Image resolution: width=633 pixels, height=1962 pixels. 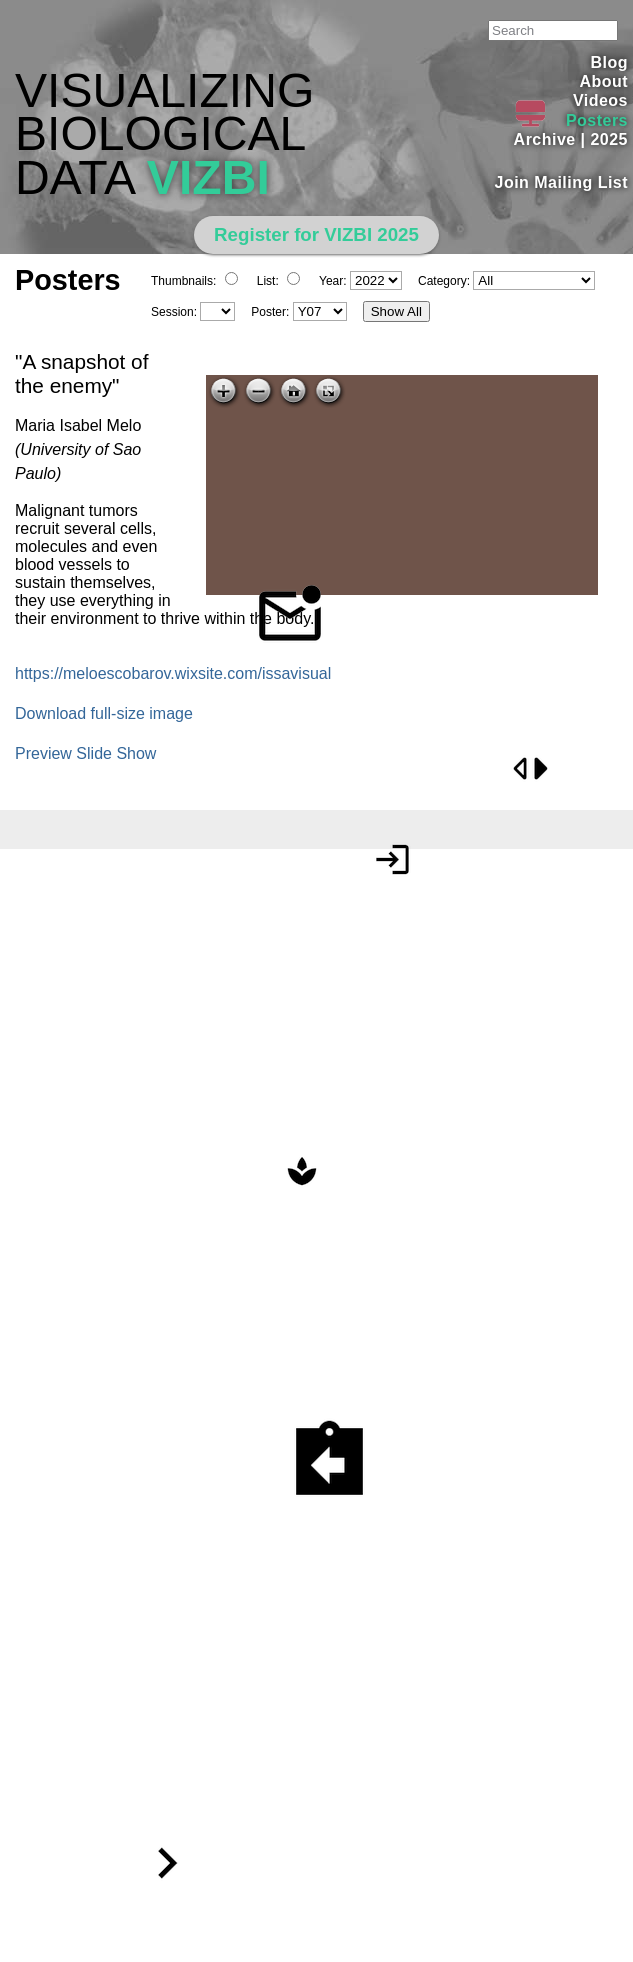 What do you see at coordinates (329, 1461) in the screenshot?
I see `return or send back an assignment` at bounding box center [329, 1461].